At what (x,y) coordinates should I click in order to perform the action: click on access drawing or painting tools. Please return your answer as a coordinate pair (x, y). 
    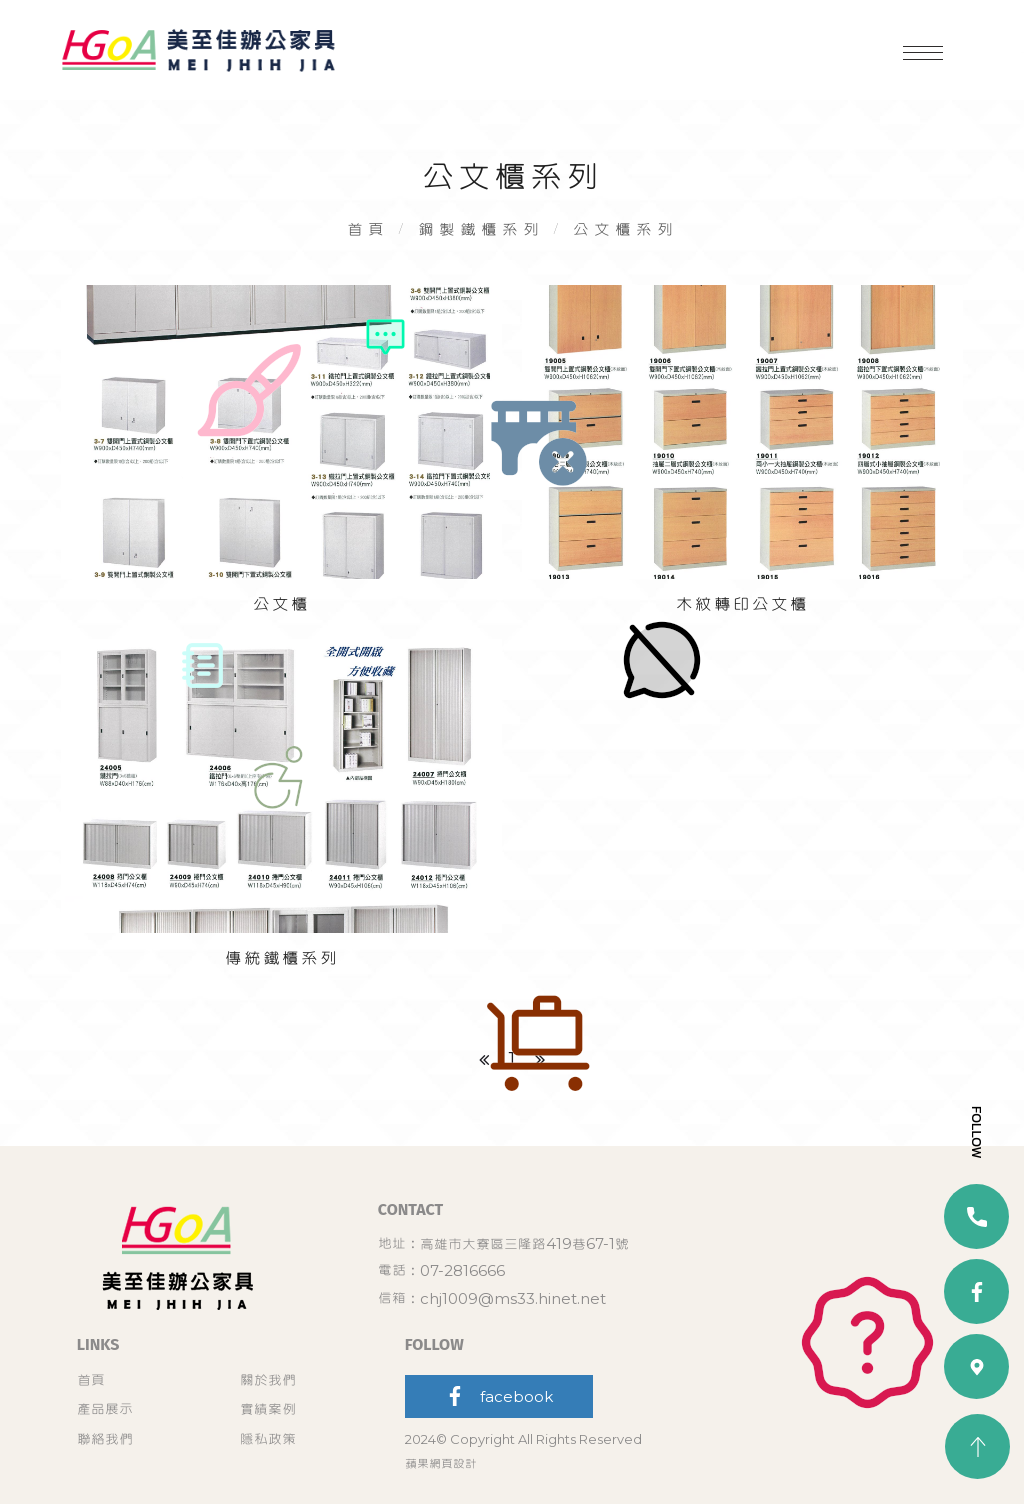
    Looking at the image, I should click on (253, 392).